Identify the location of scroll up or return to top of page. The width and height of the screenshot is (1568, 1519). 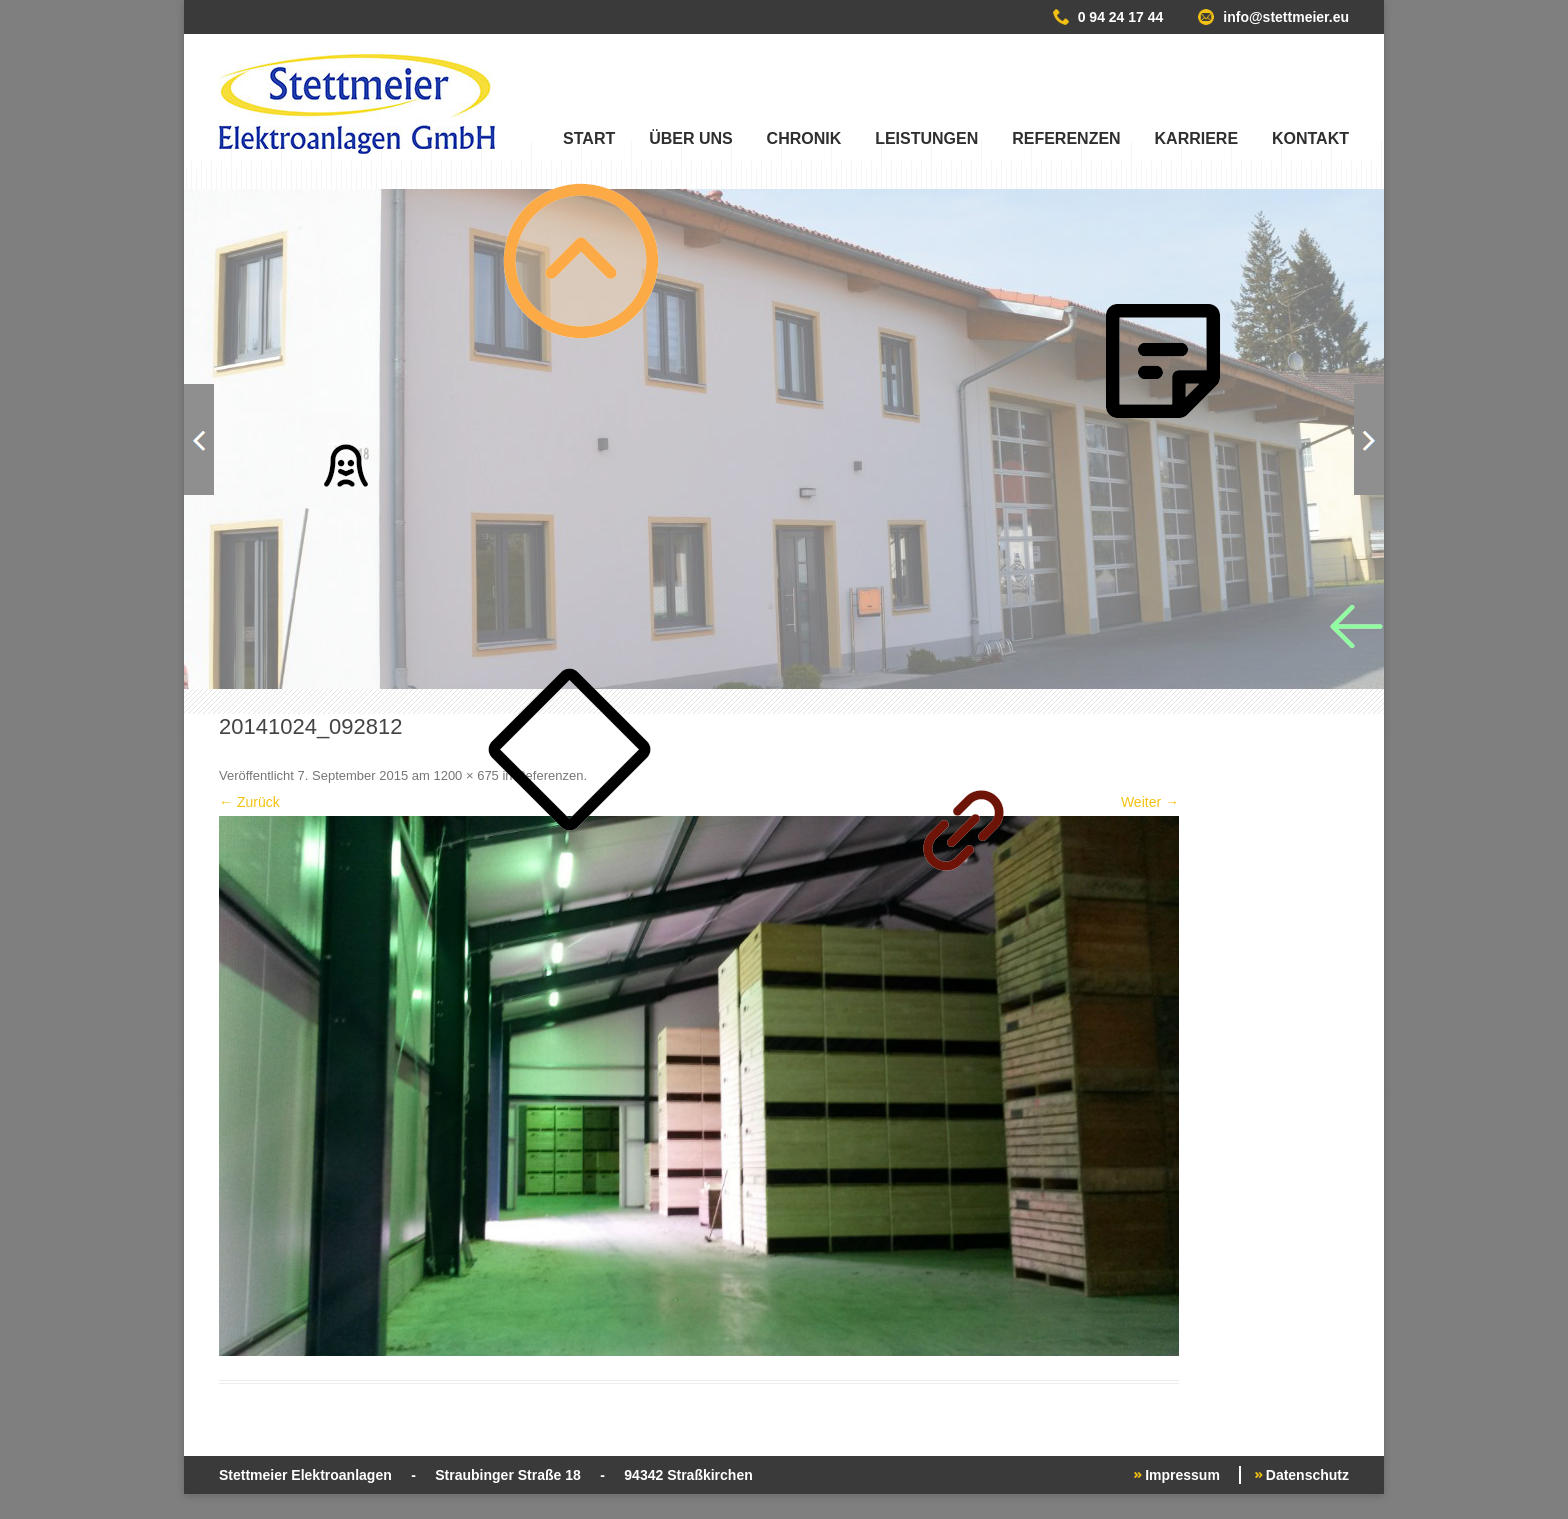
(581, 261).